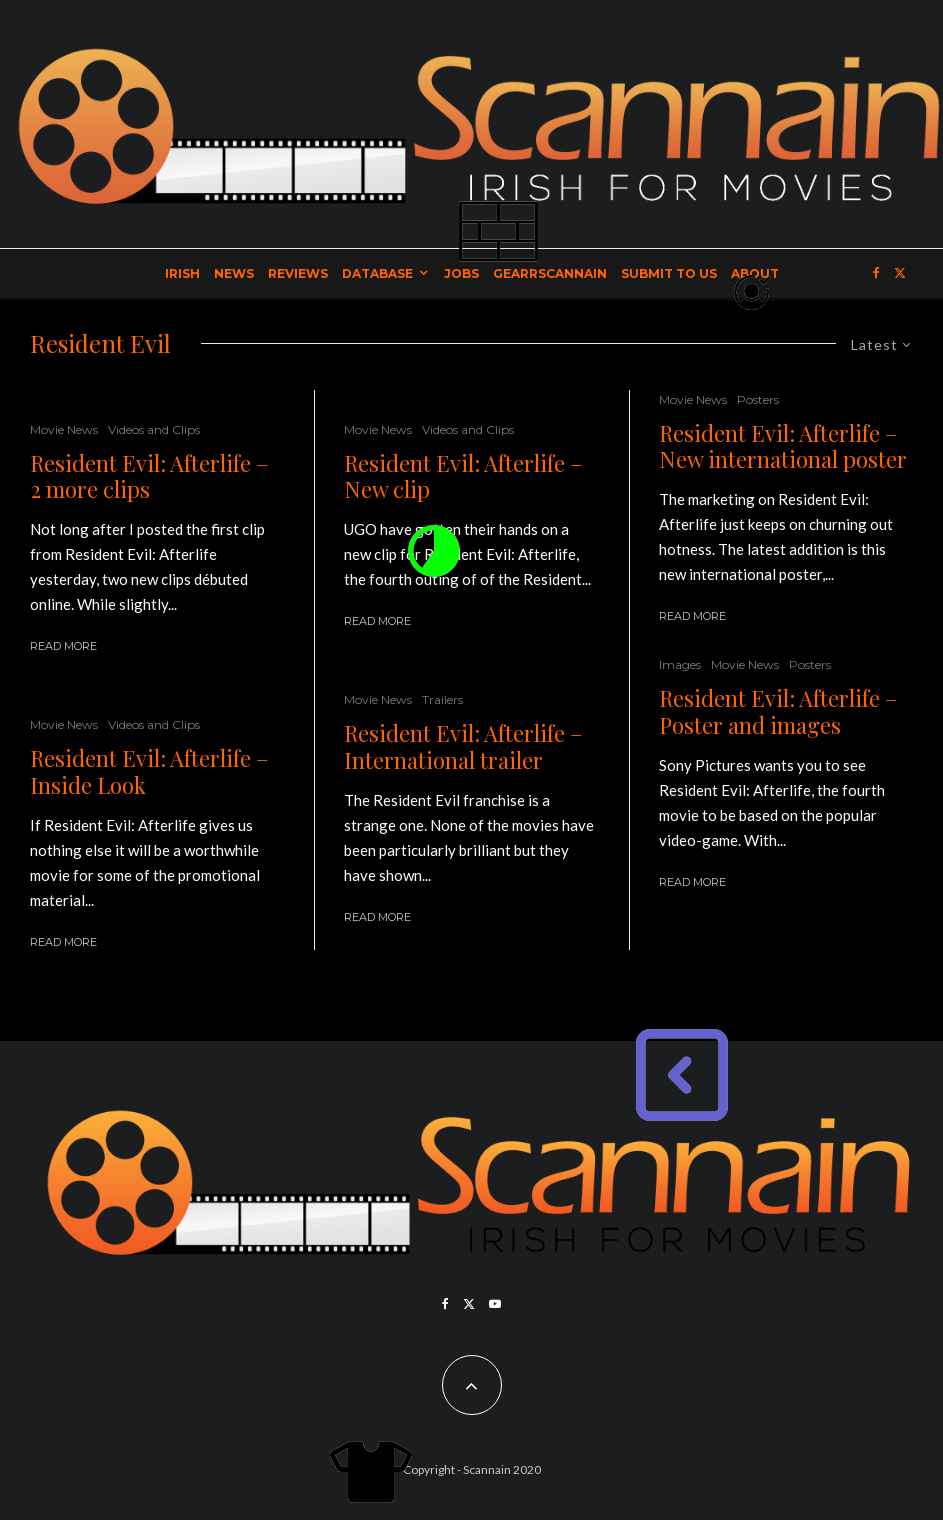 The width and height of the screenshot is (943, 1520). I want to click on view or edit wall layout, so click(498, 231).